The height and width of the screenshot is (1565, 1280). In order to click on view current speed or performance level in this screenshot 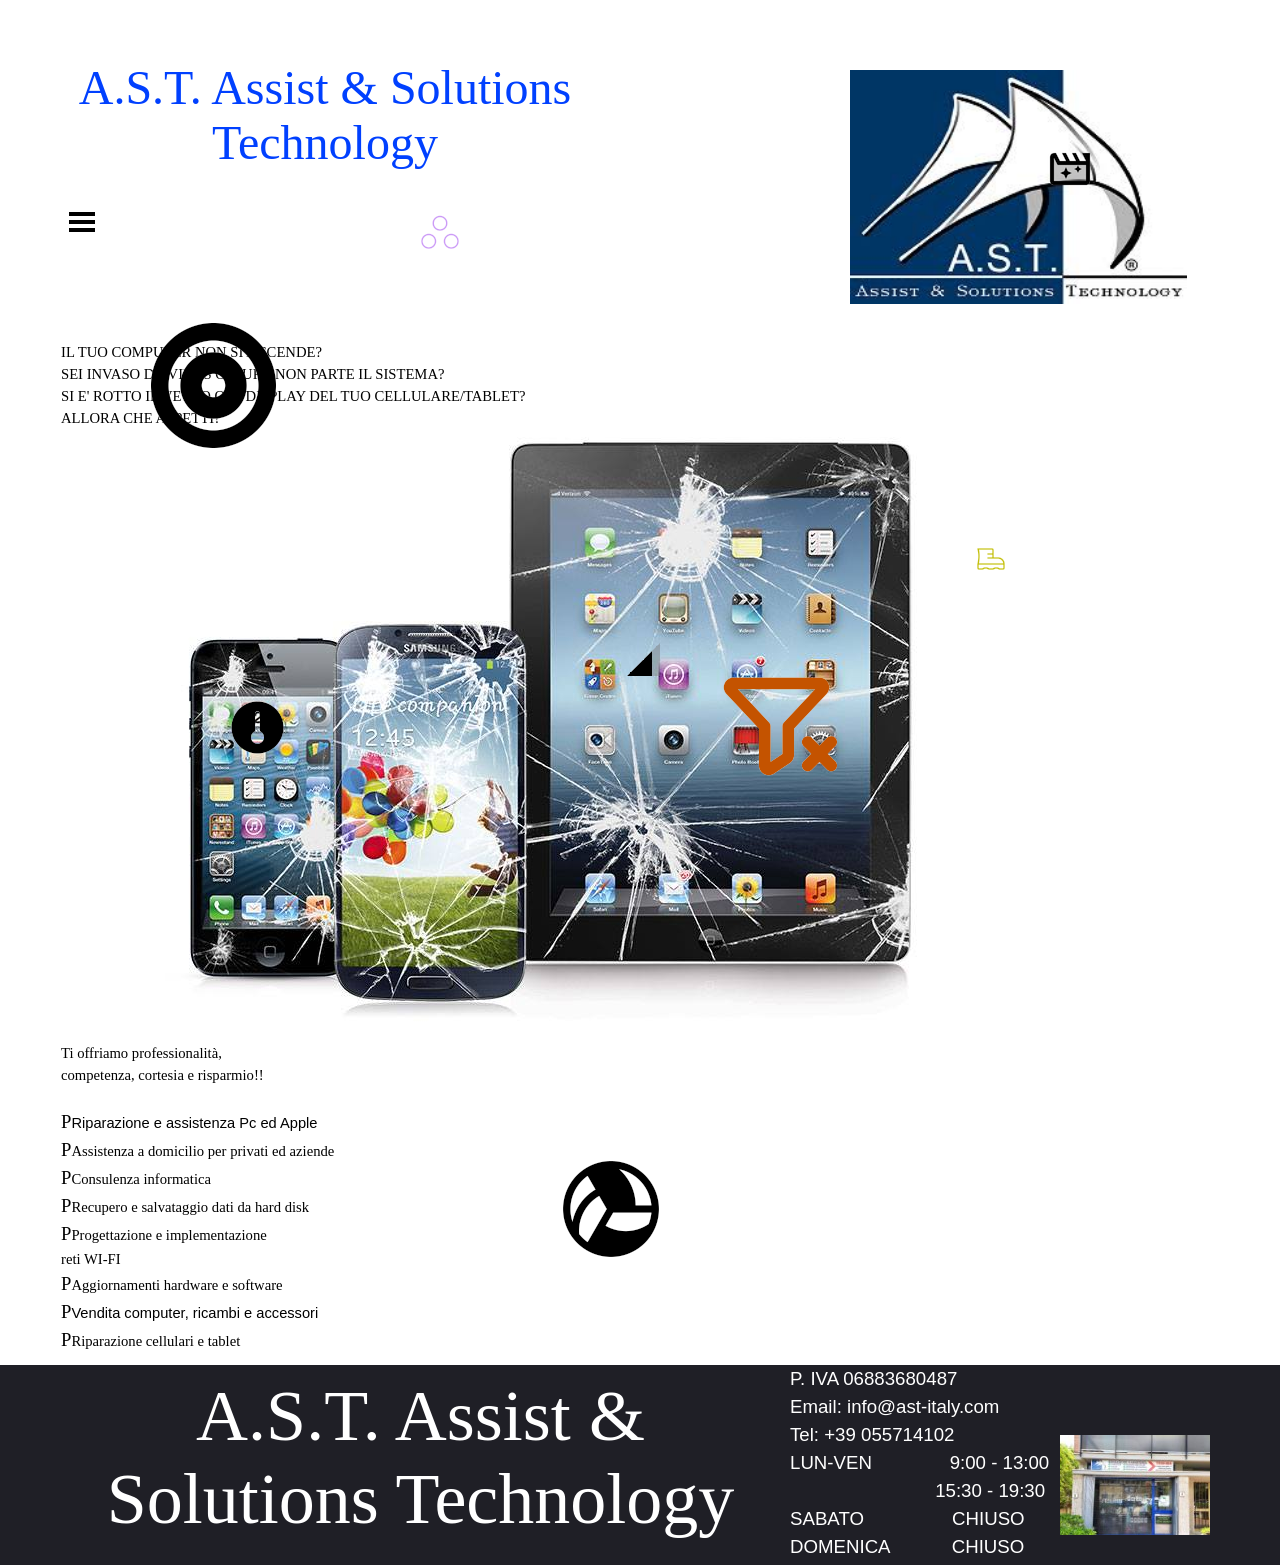, I will do `click(257, 727)`.